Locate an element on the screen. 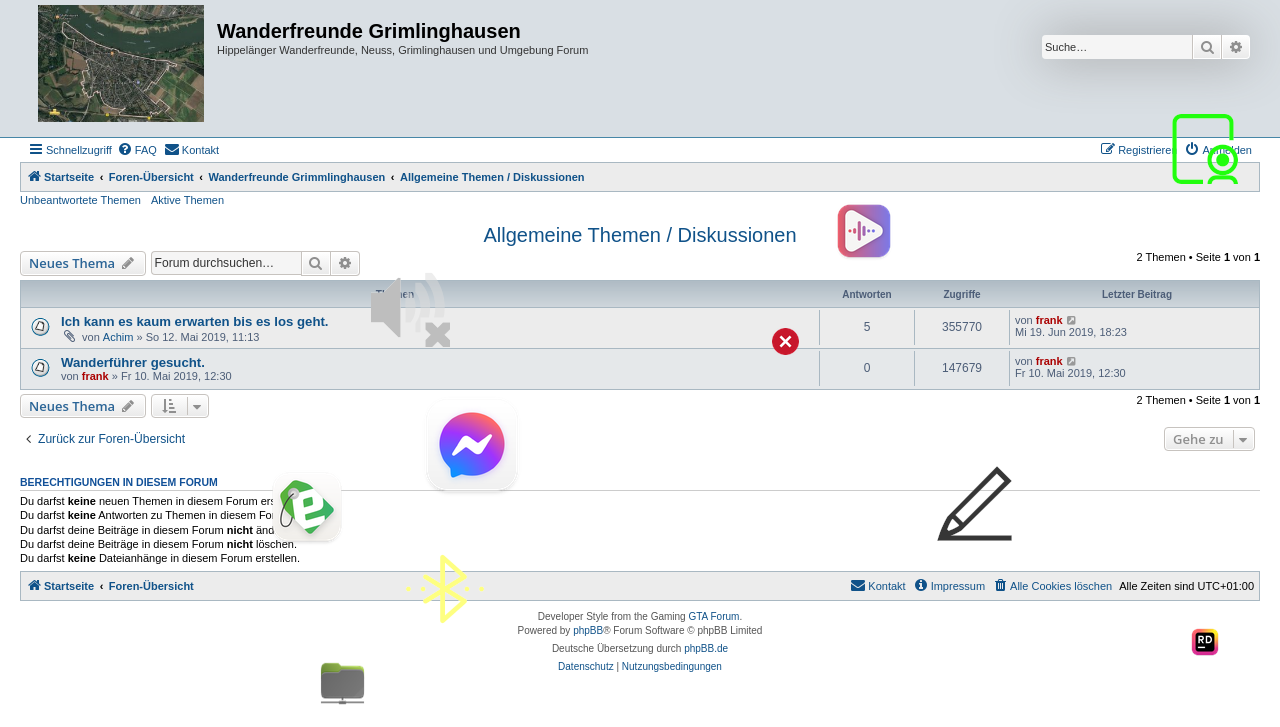 This screenshot has height=727, width=1280. open easytag music tagging application is located at coordinates (307, 507).